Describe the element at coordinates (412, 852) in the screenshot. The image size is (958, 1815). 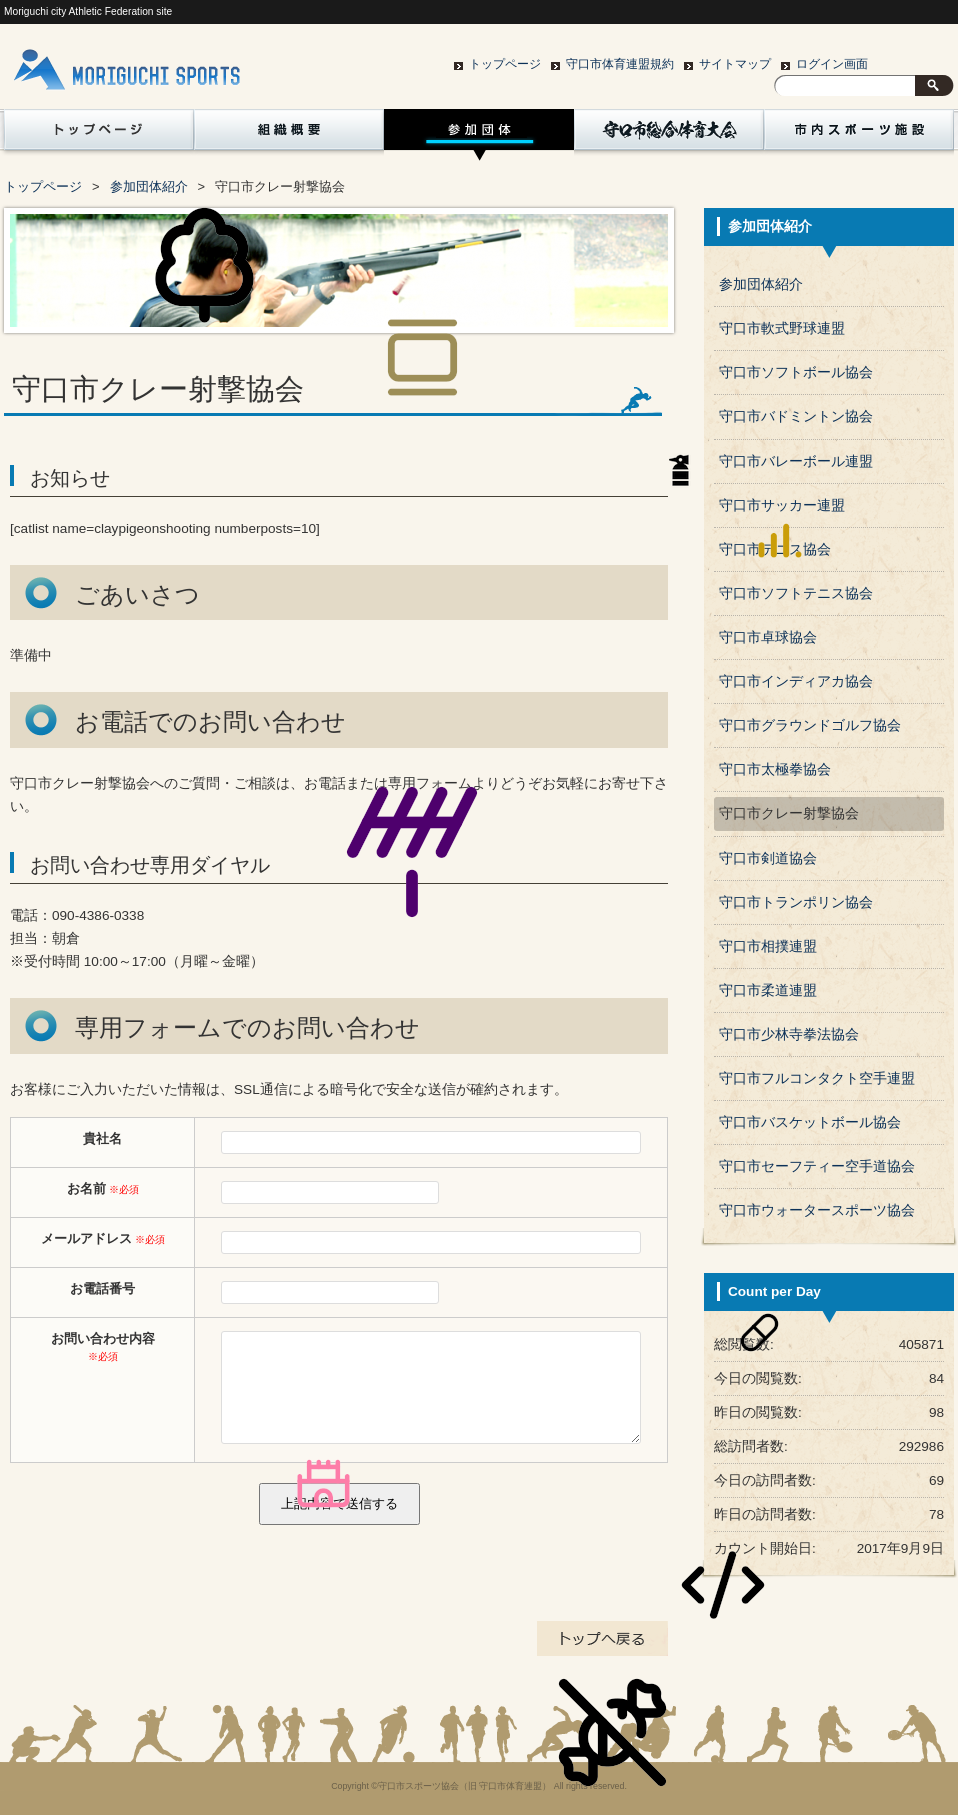
I see `indicates wireless signal or broadcast status` at that location.